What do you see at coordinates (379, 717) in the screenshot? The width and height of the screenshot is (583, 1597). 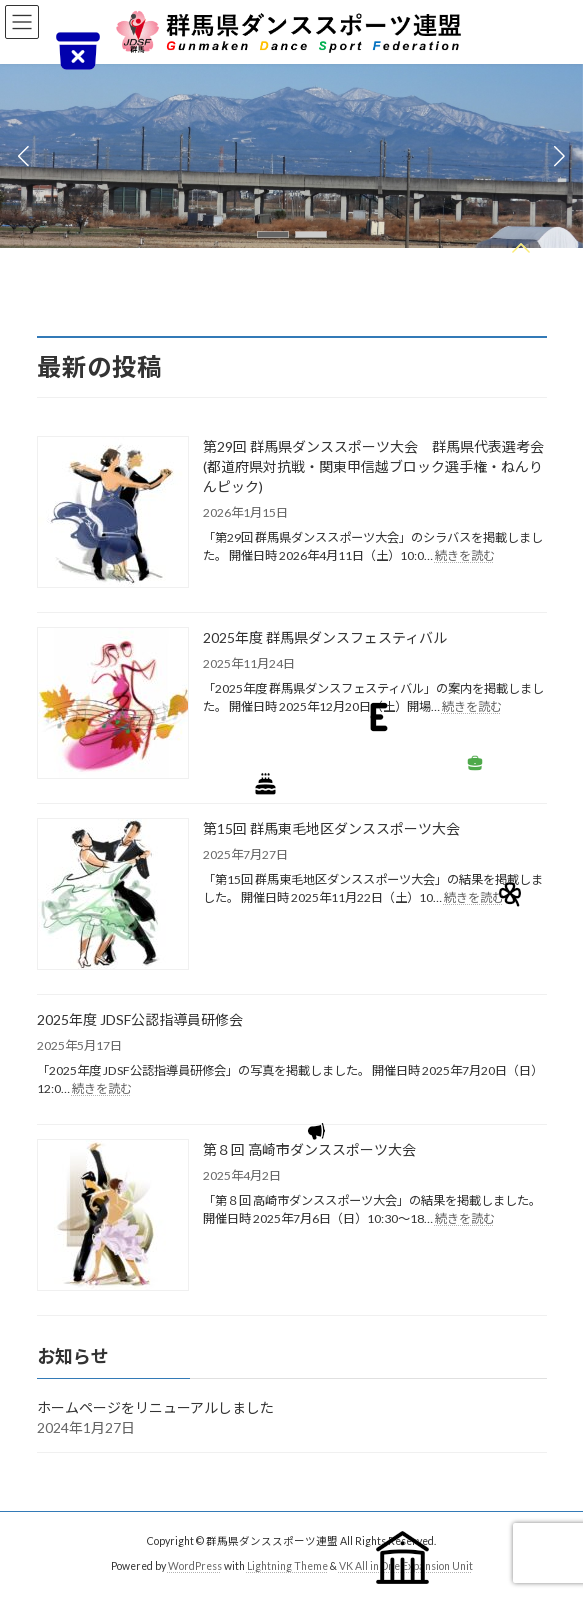 I see `indicates an "E" label or category marker` at bounding box center [379, 717].